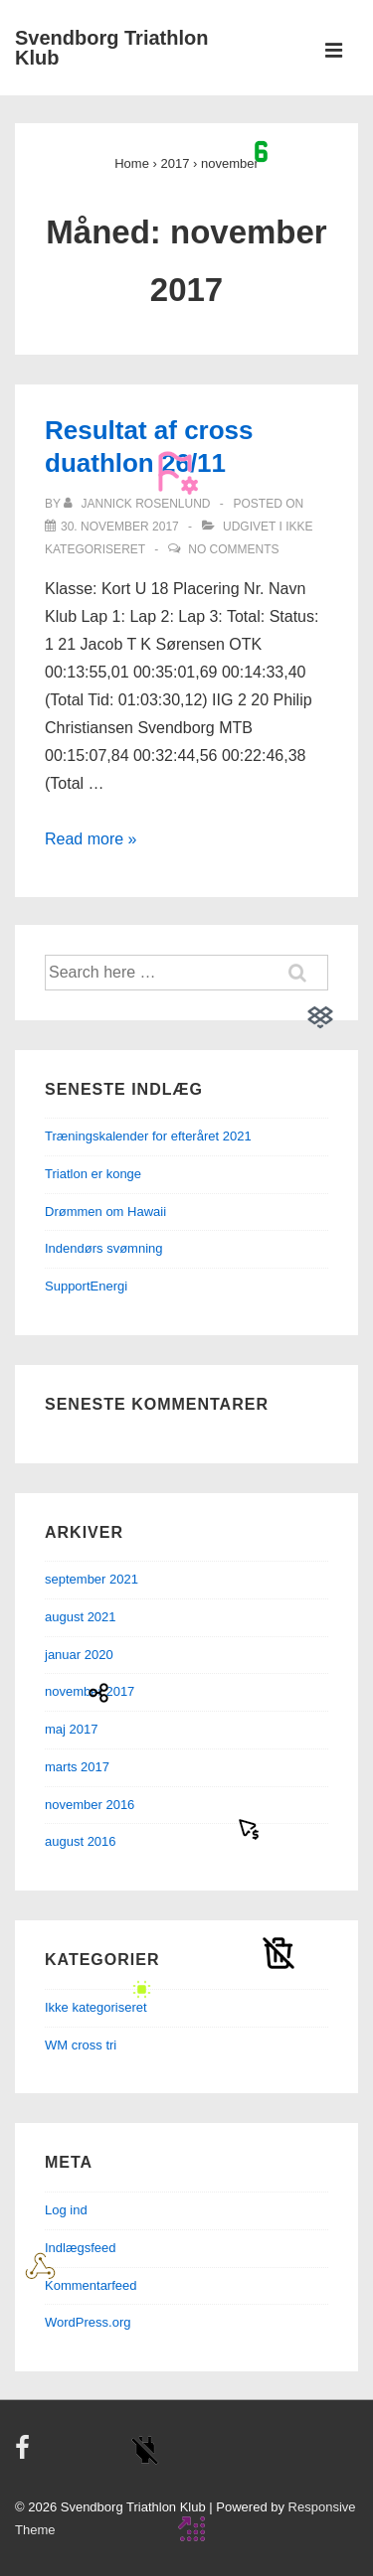 The width and height of the screenshot is (373, 2576). I want to click on delete function is disabled or unavailable, so click(279, 1953).